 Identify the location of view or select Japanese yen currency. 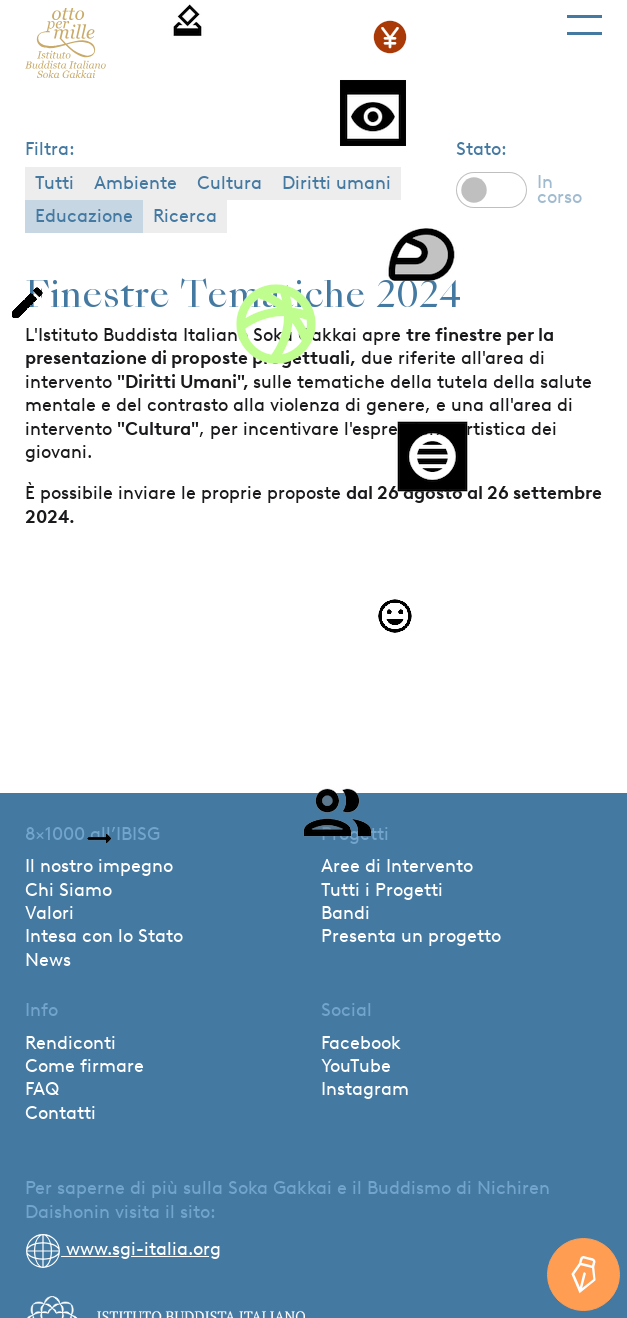
(390, 37).